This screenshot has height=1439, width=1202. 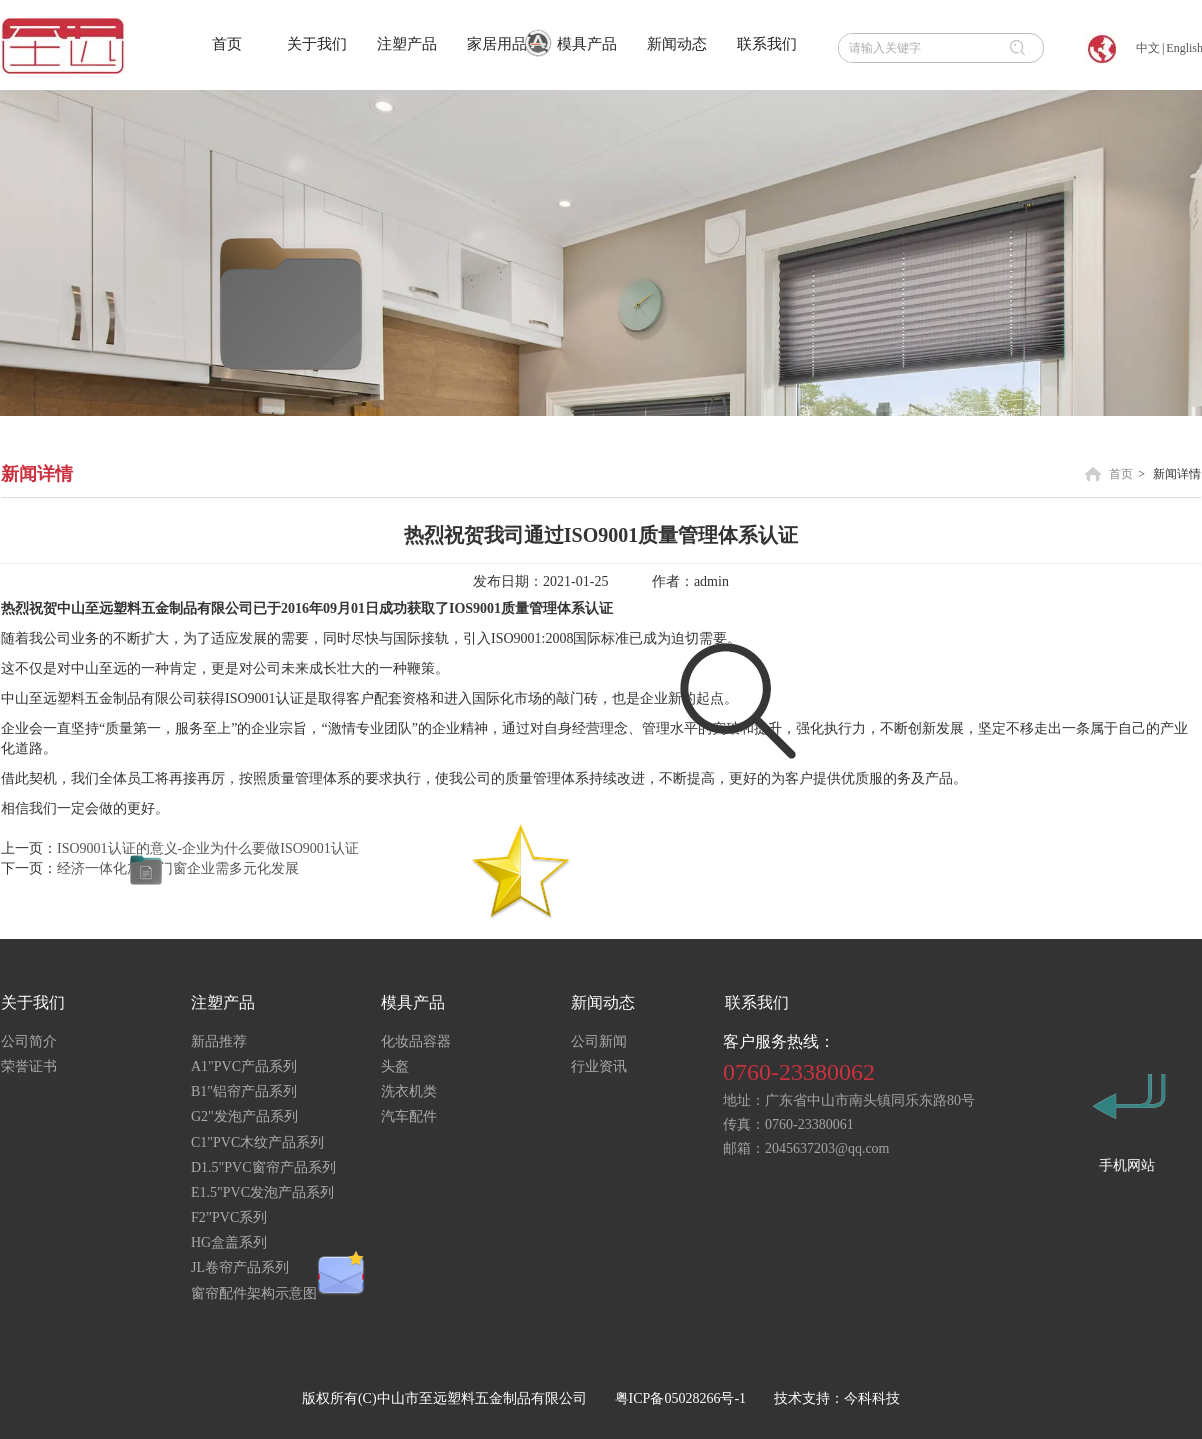 What do you see at coordinates (738, 701) in the screenshot?
I see `search system preferences or settings` at bounding box center [738, 701].